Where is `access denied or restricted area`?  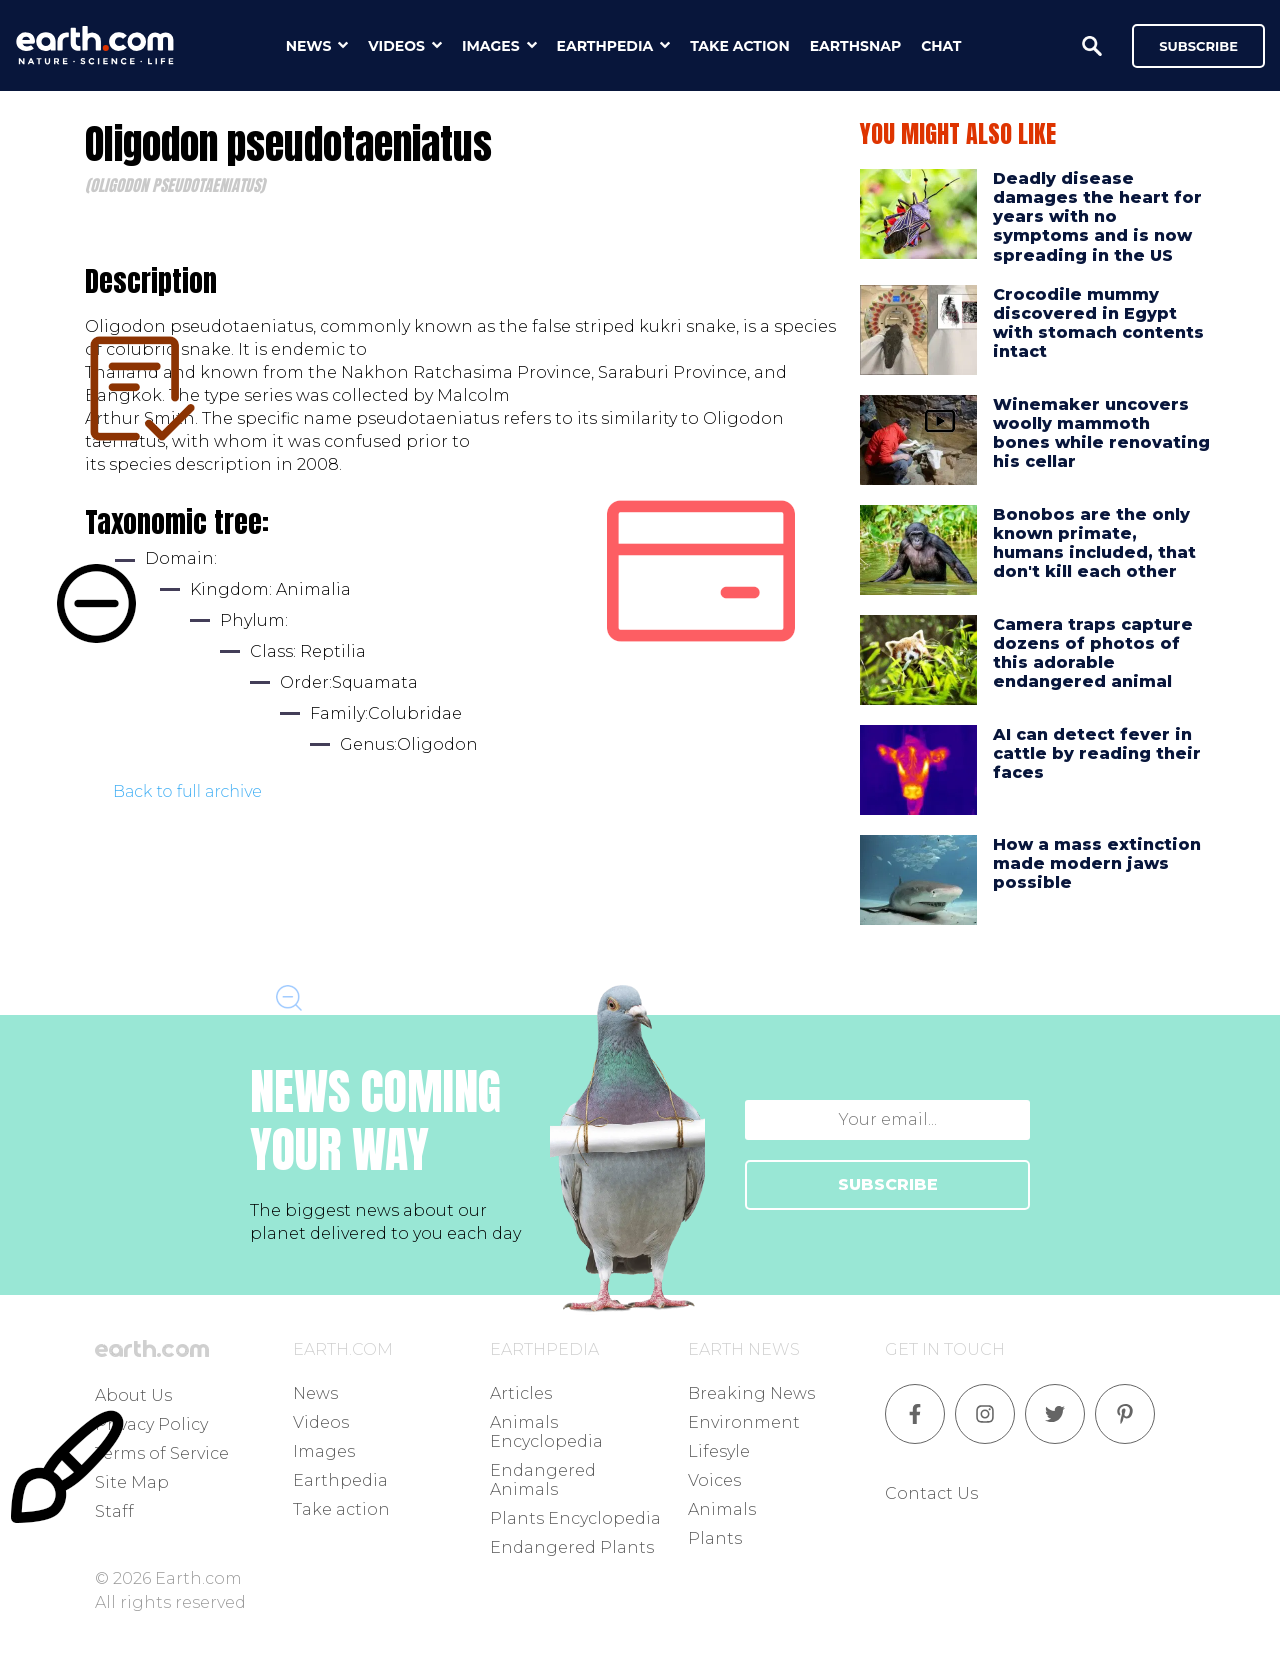 access denied or restricted area is located at coordinates (96, 603).